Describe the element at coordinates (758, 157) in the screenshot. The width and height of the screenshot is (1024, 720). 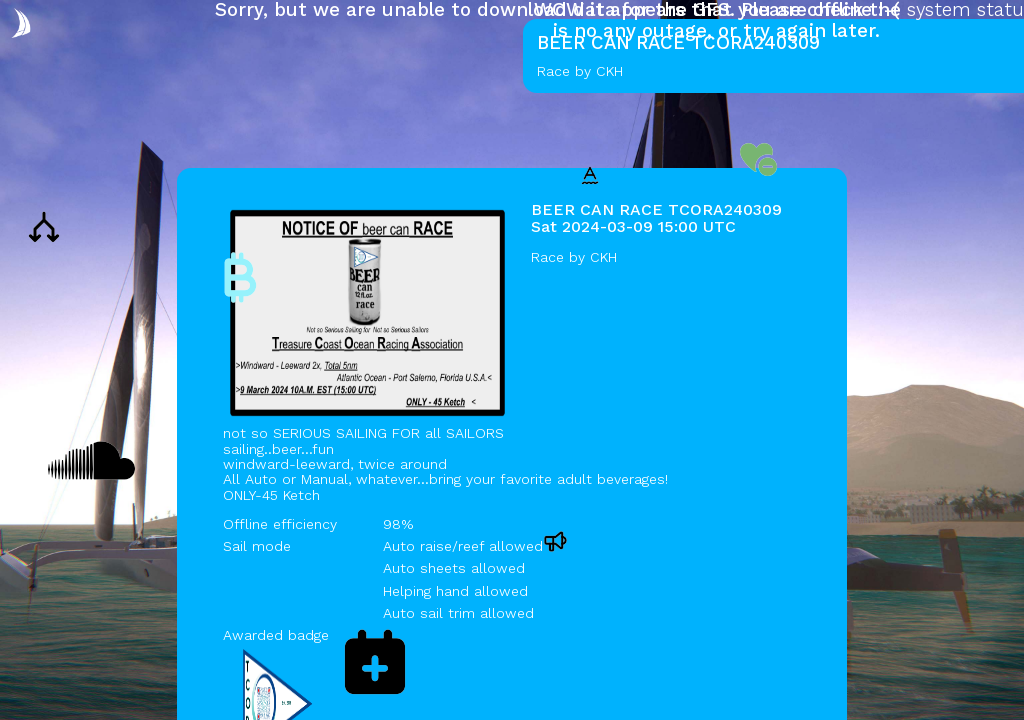
I see `remove from favorites` at that location.